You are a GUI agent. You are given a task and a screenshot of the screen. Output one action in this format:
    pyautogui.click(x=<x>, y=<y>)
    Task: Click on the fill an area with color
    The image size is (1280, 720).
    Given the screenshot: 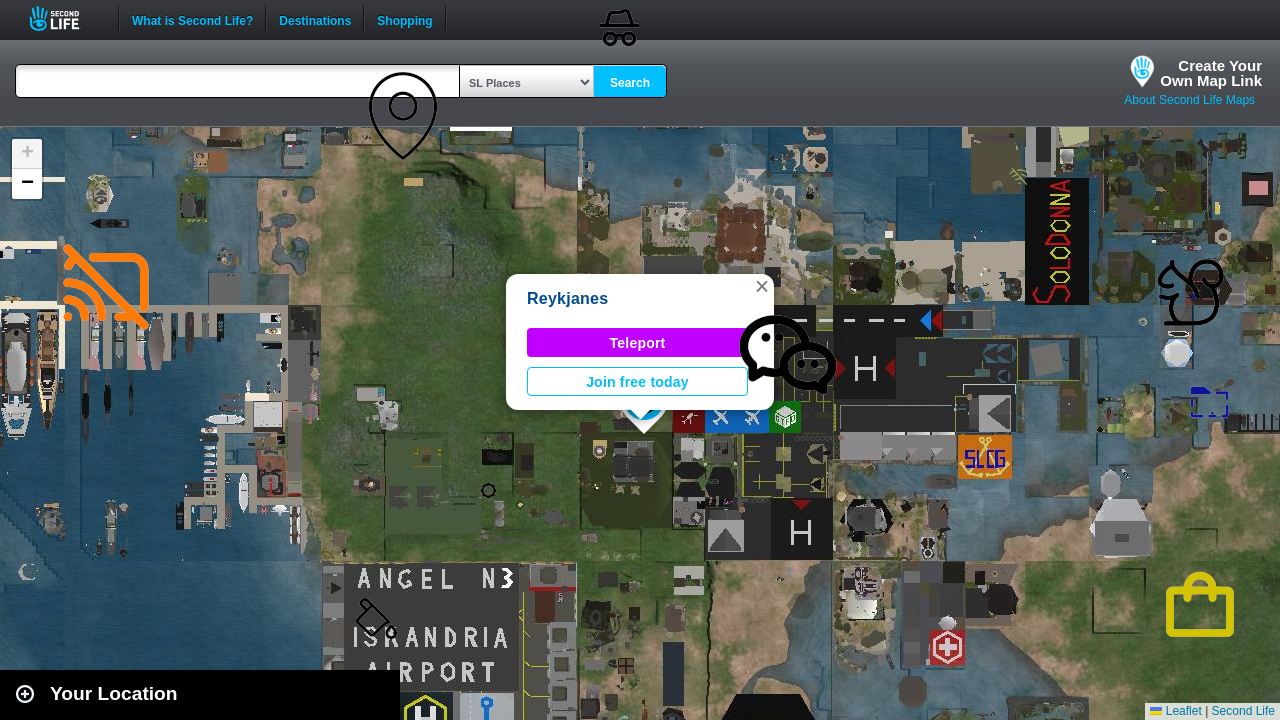 What is the action you would take?
    pyautogui.click(x=376, y=618)
    